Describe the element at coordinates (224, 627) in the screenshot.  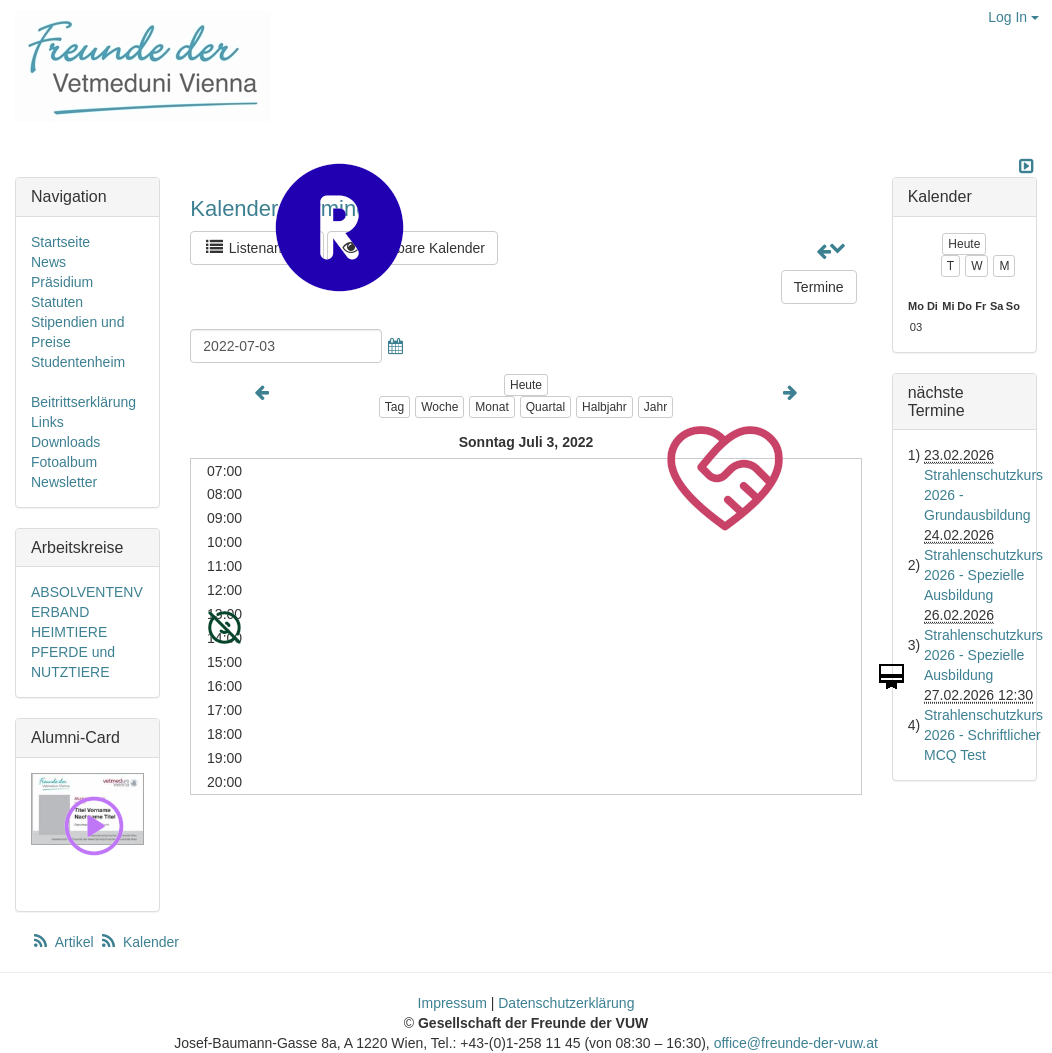
I see `disable copyleft licensing` at that location.